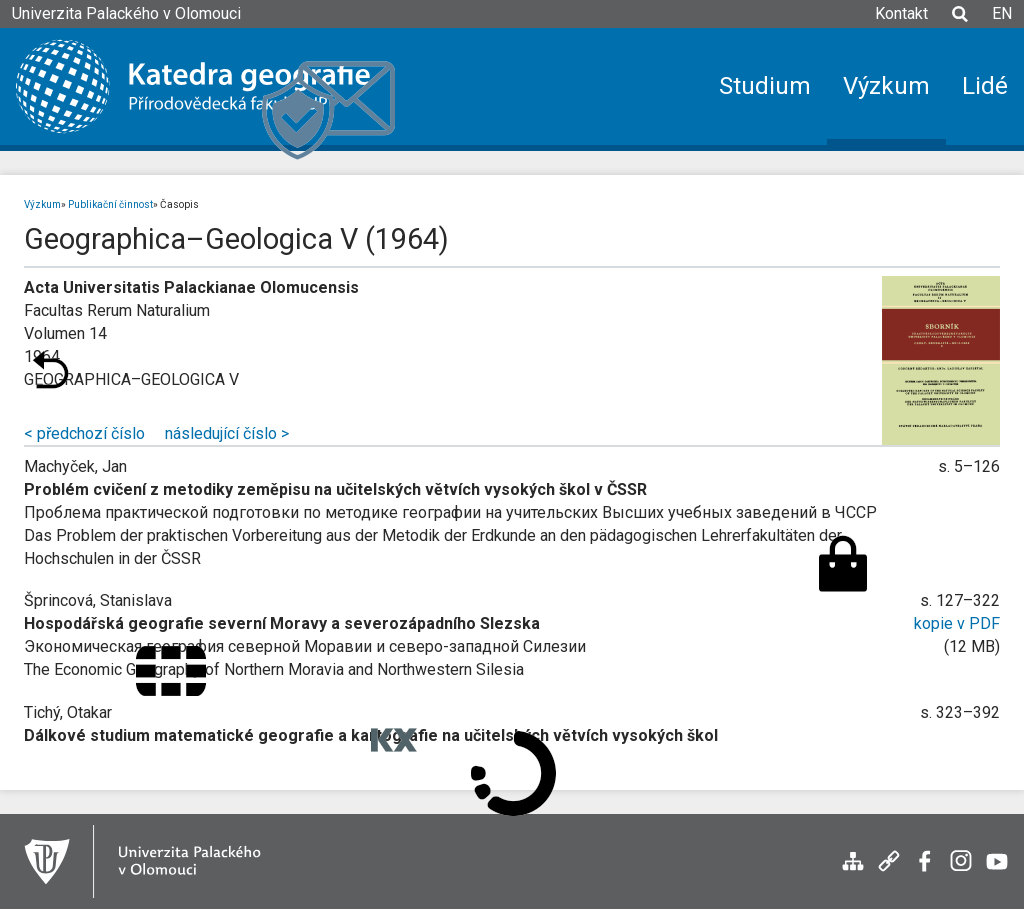  Describe the element at coordinates (51, 371) in the screenshot. I see `go back to the previous screen` at that location.